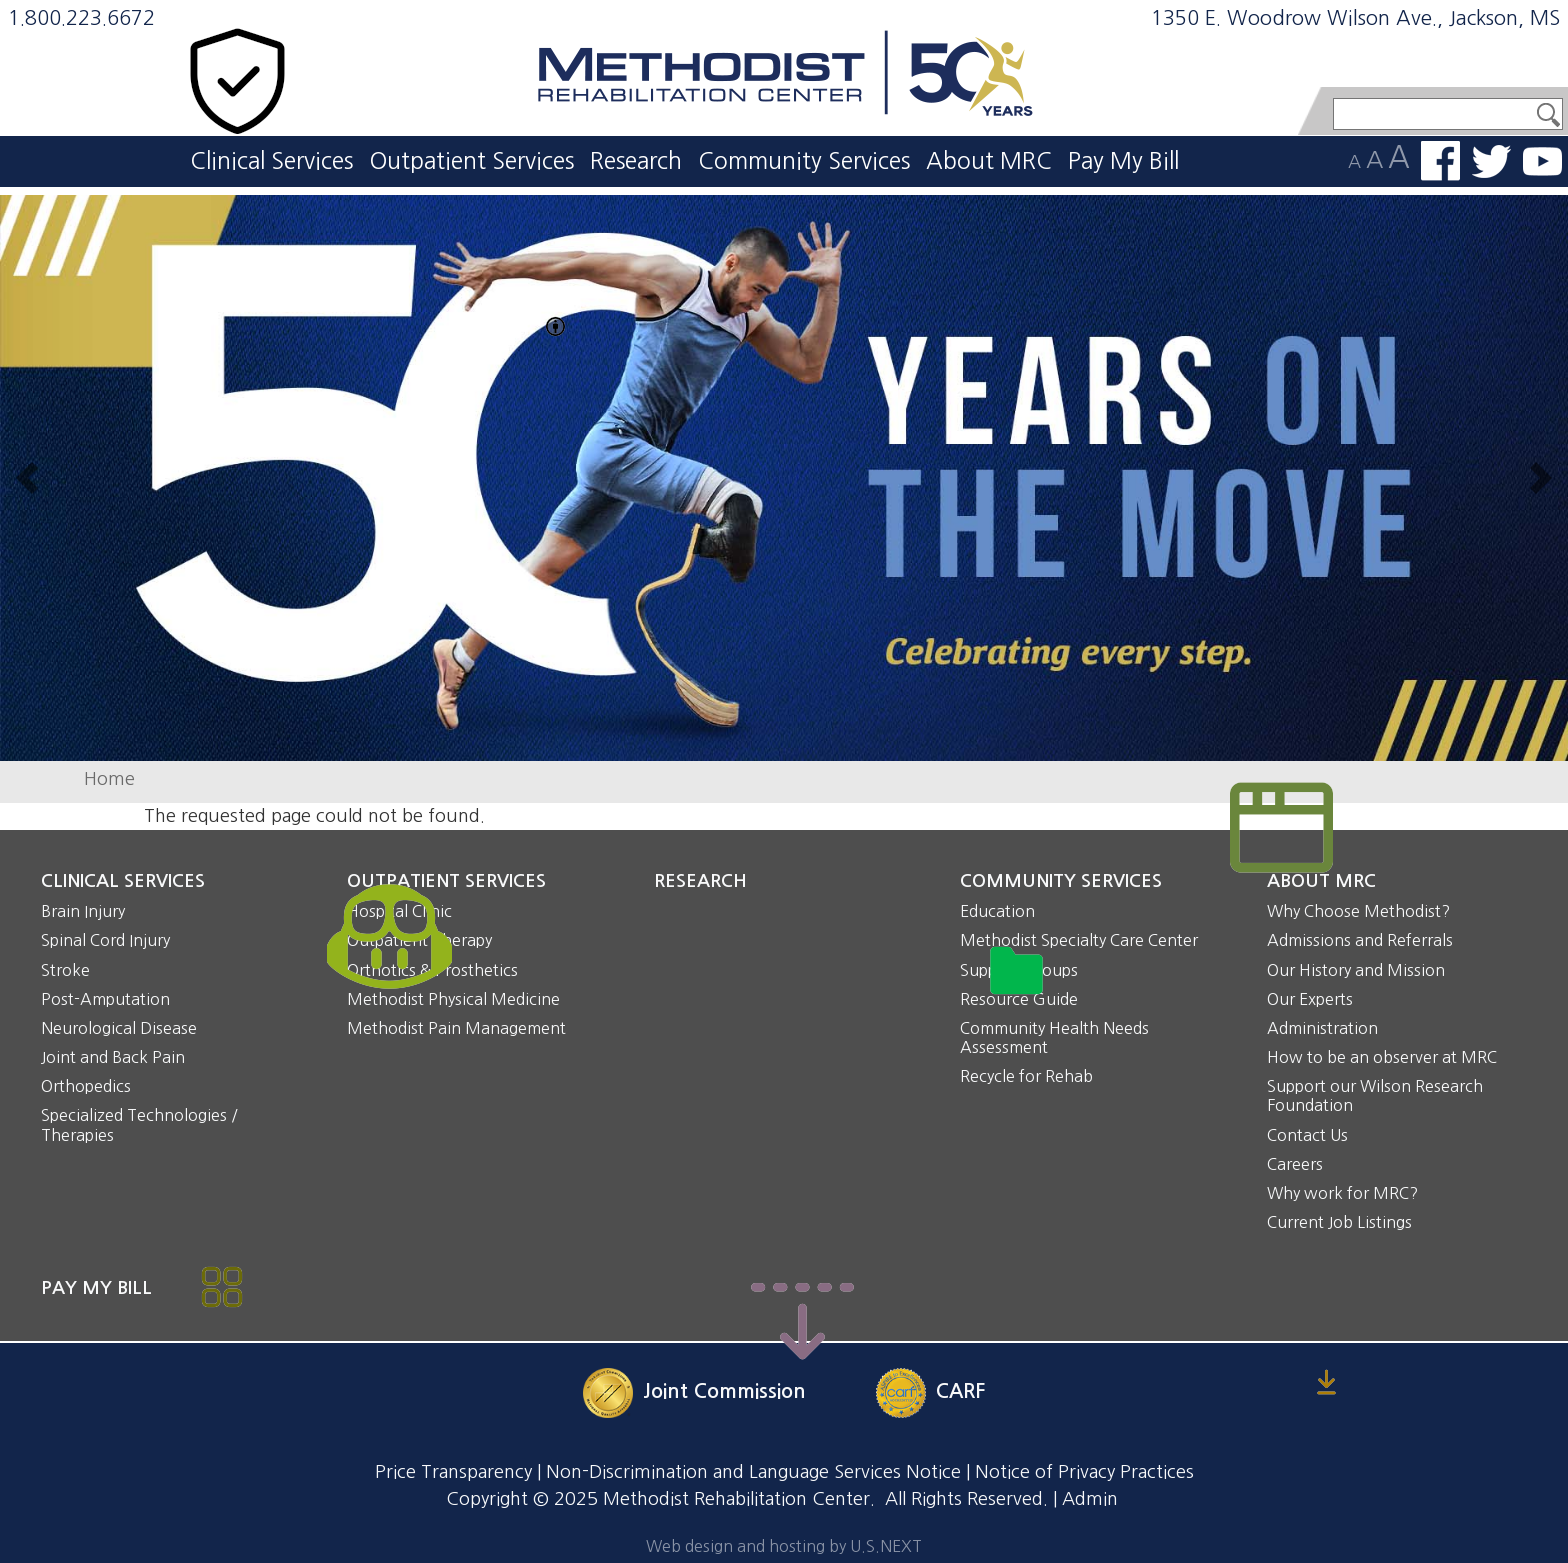 This screenshot has height=1563, width=1568. Describe the element at coordinates (802, 1320) in the screenshot. I see `expand collapsed content below` at that location.